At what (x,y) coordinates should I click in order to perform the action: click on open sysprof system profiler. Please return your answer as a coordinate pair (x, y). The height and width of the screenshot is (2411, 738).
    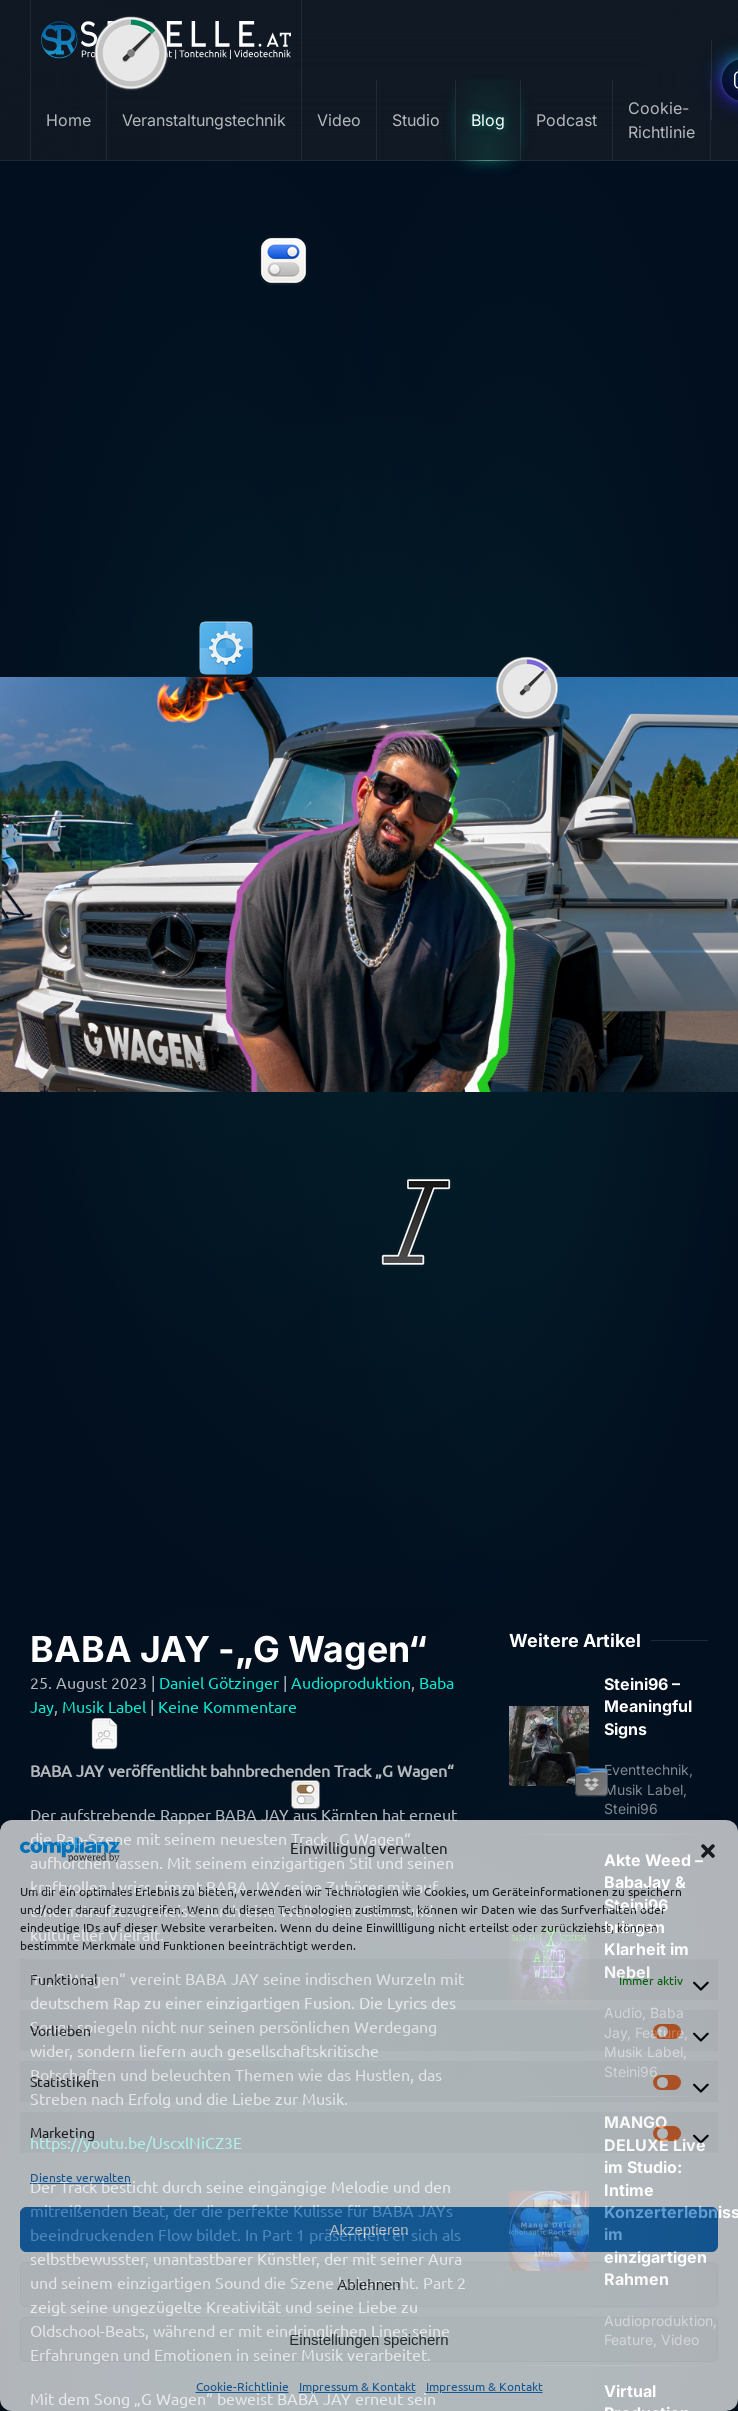
    Looking at the image, I should click on (527, 688).